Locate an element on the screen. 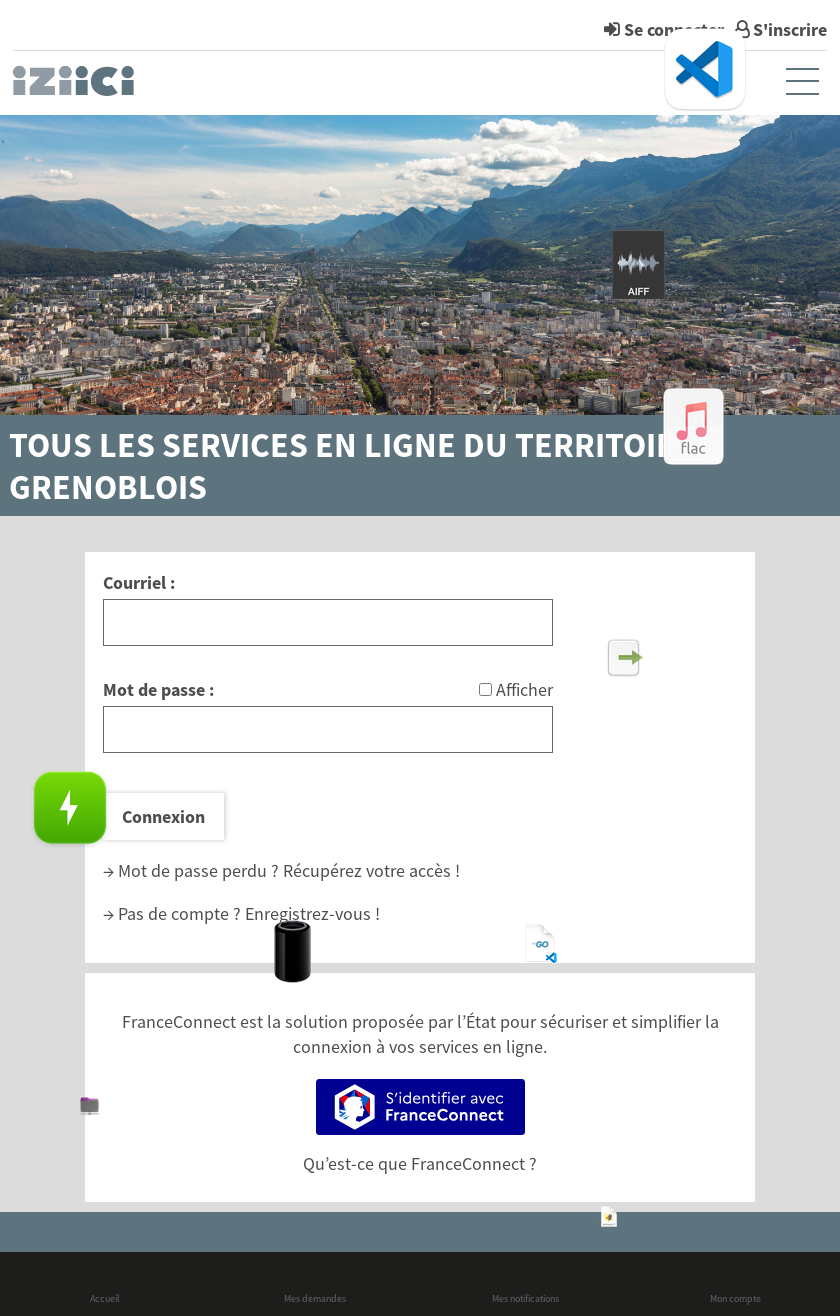  access power management settings is located at coordinates (70, 809).